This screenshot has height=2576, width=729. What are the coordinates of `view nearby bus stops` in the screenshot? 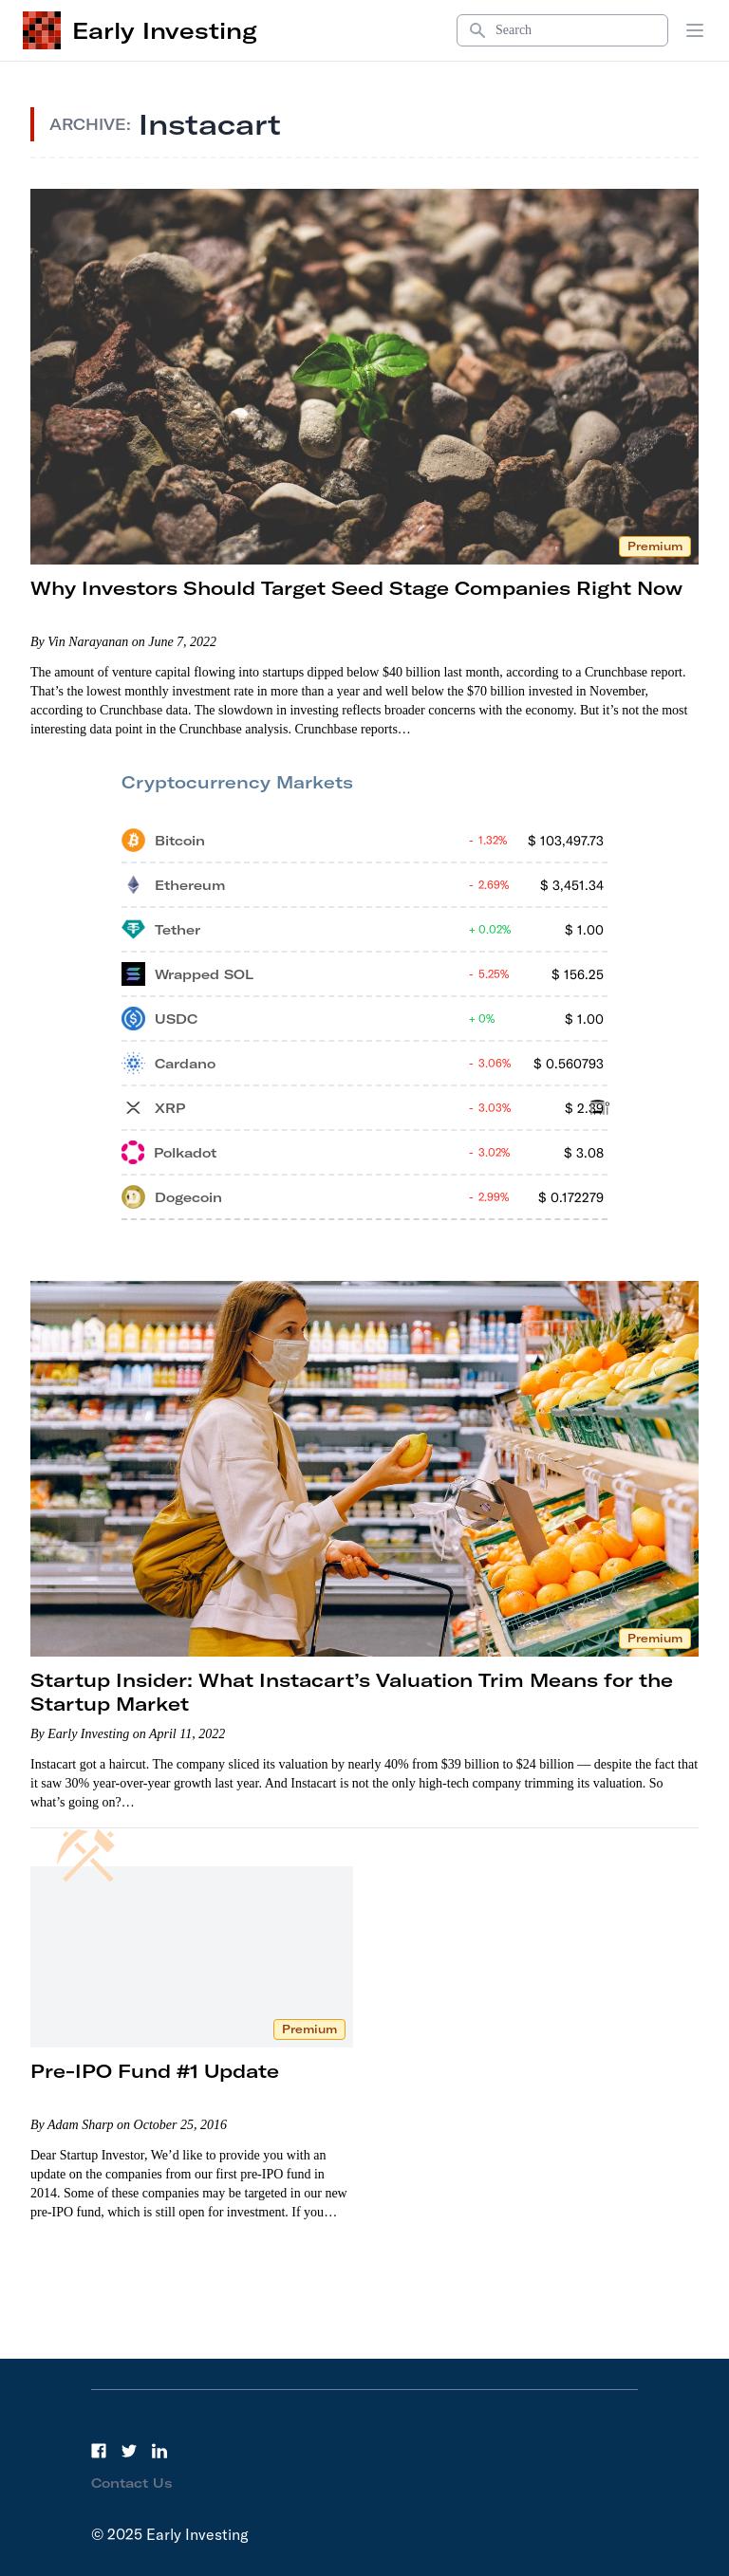 It's located at (600, 1107).